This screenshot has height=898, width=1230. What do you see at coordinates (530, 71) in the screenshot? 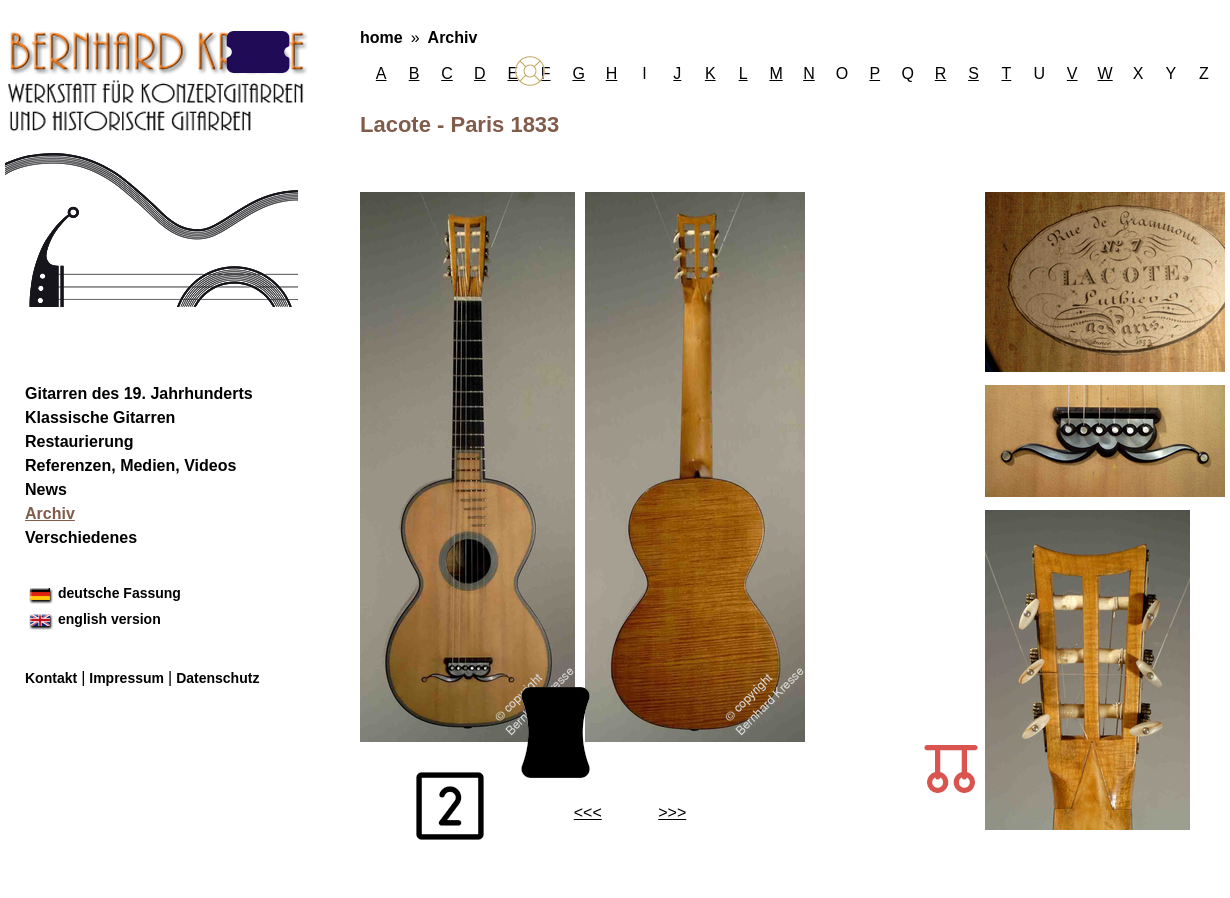
I see `access help or support` at bounding box center [530, 71].